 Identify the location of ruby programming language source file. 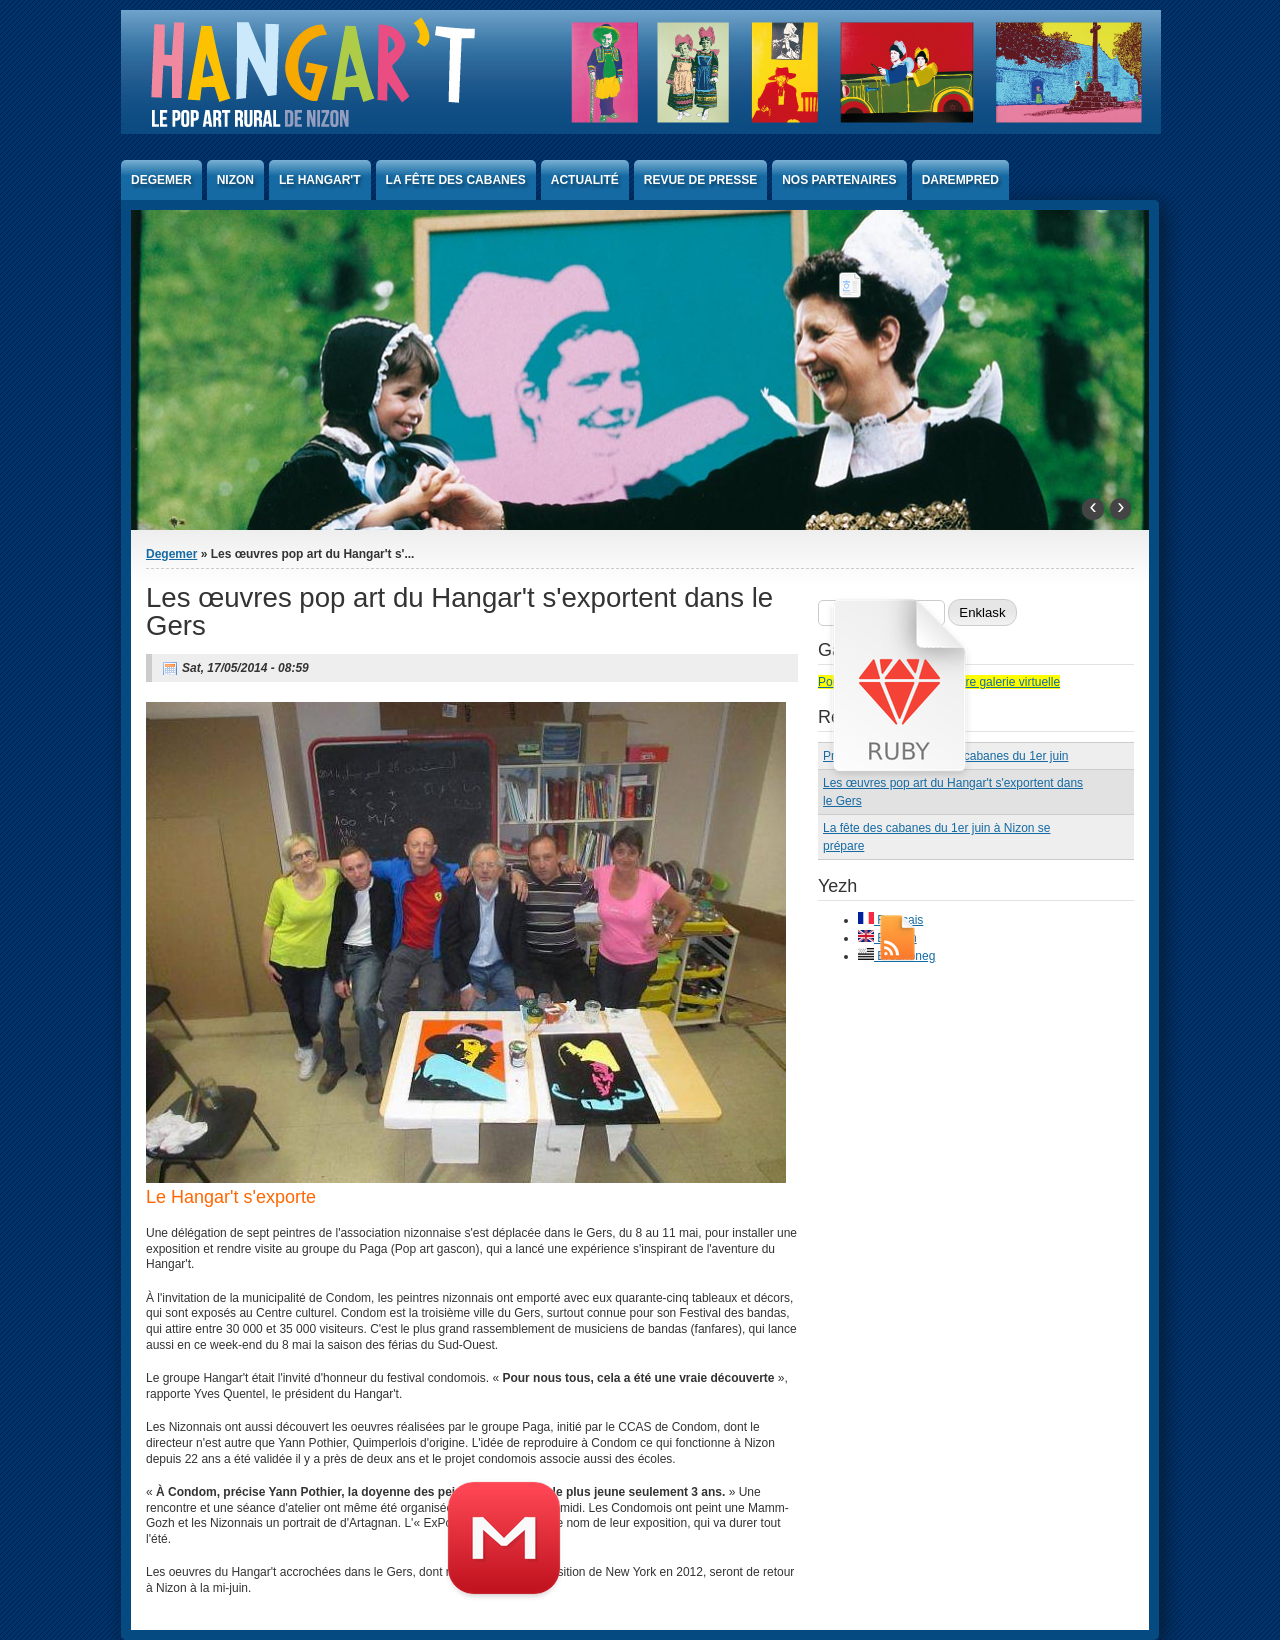
(899, 688).